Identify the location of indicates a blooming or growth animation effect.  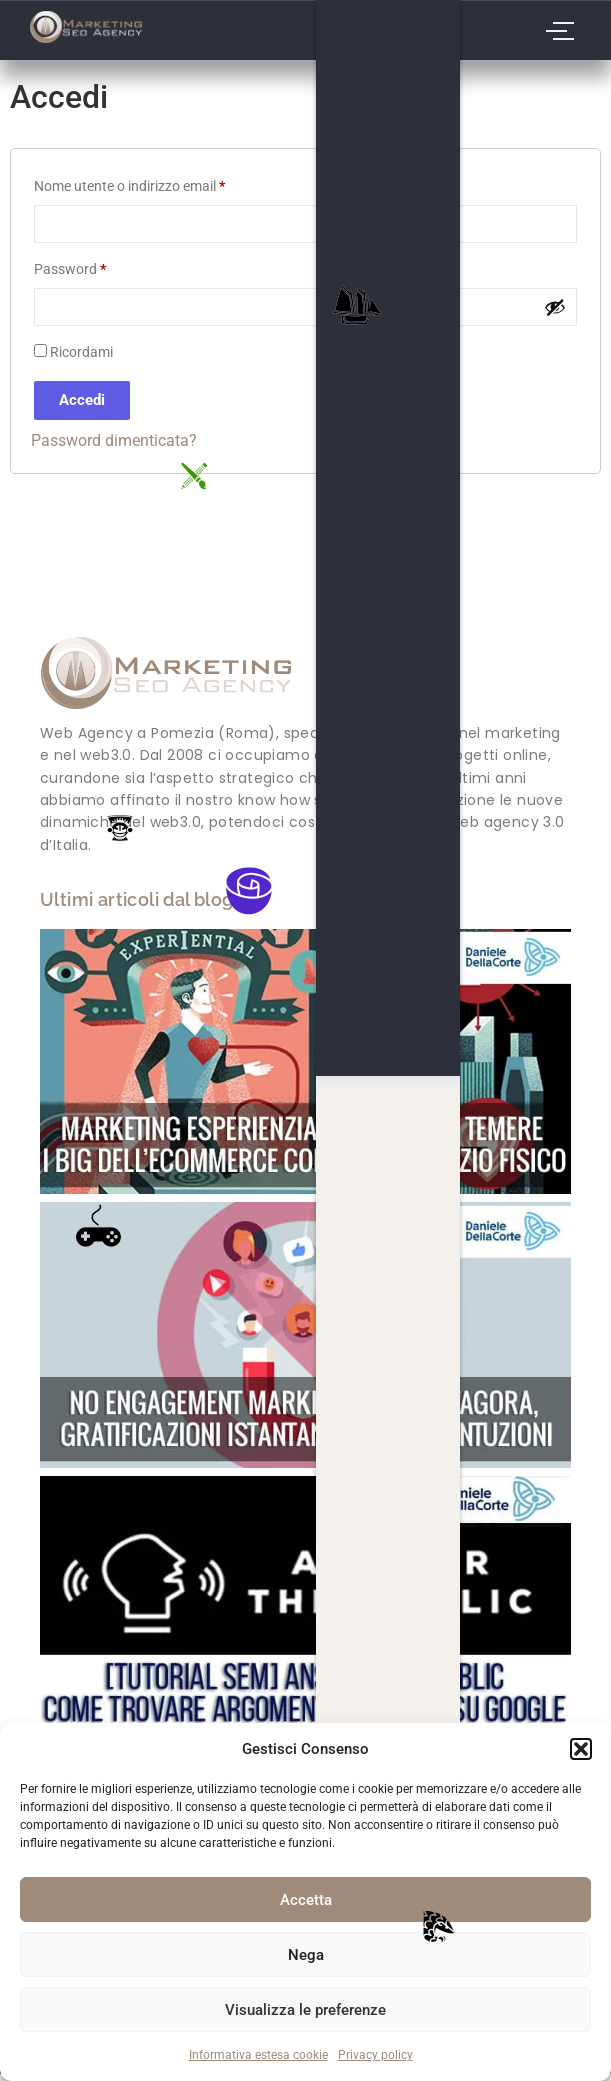
(248, 890).